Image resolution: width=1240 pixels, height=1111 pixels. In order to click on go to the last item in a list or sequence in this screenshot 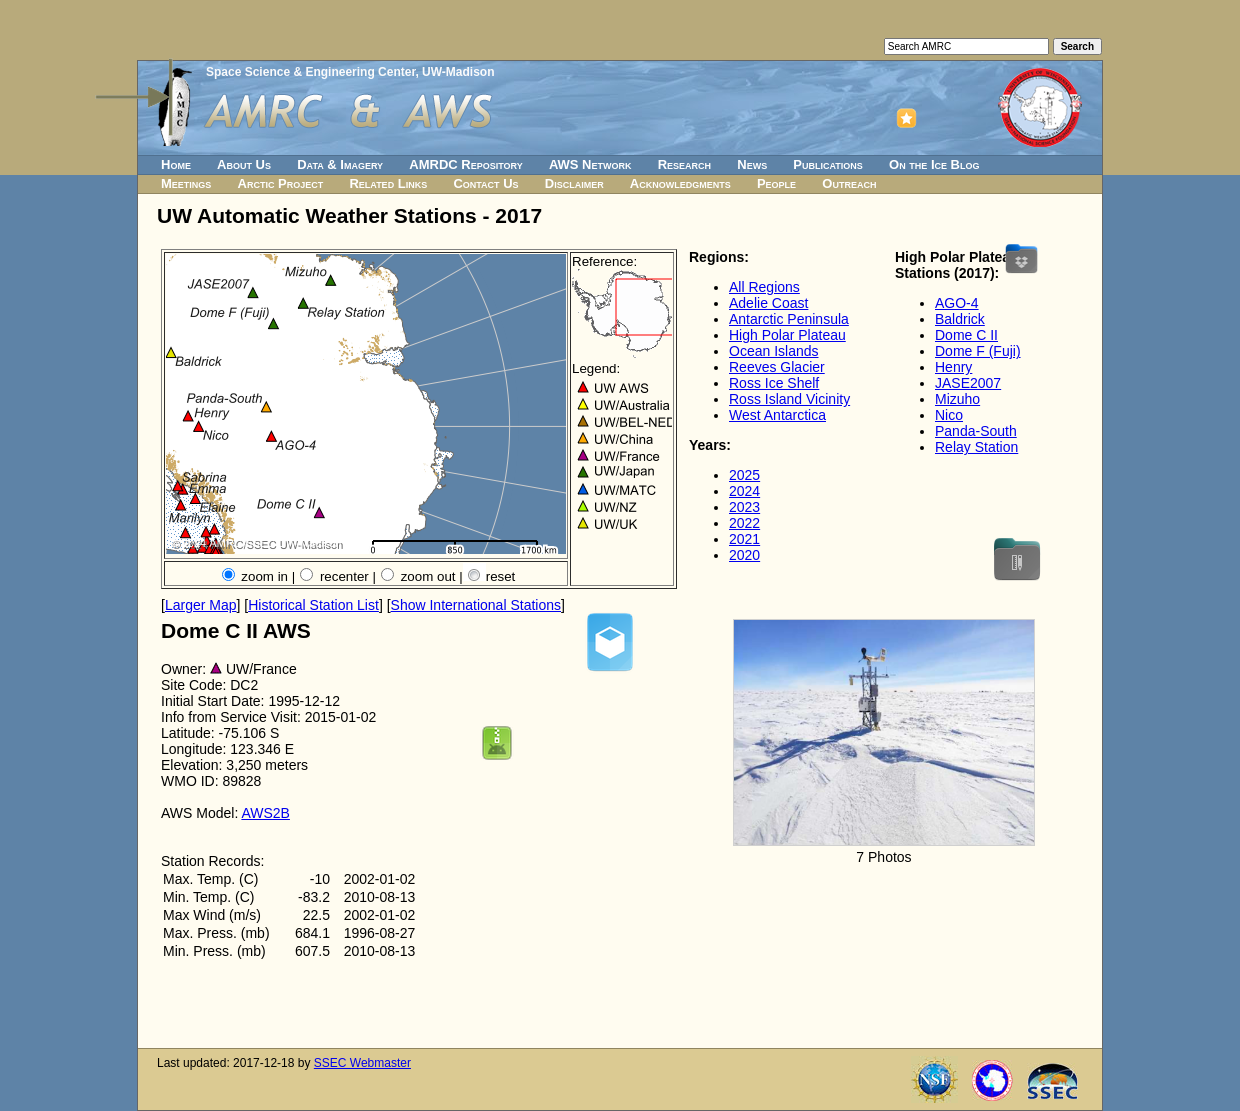, I will do `click(134, 97)`.